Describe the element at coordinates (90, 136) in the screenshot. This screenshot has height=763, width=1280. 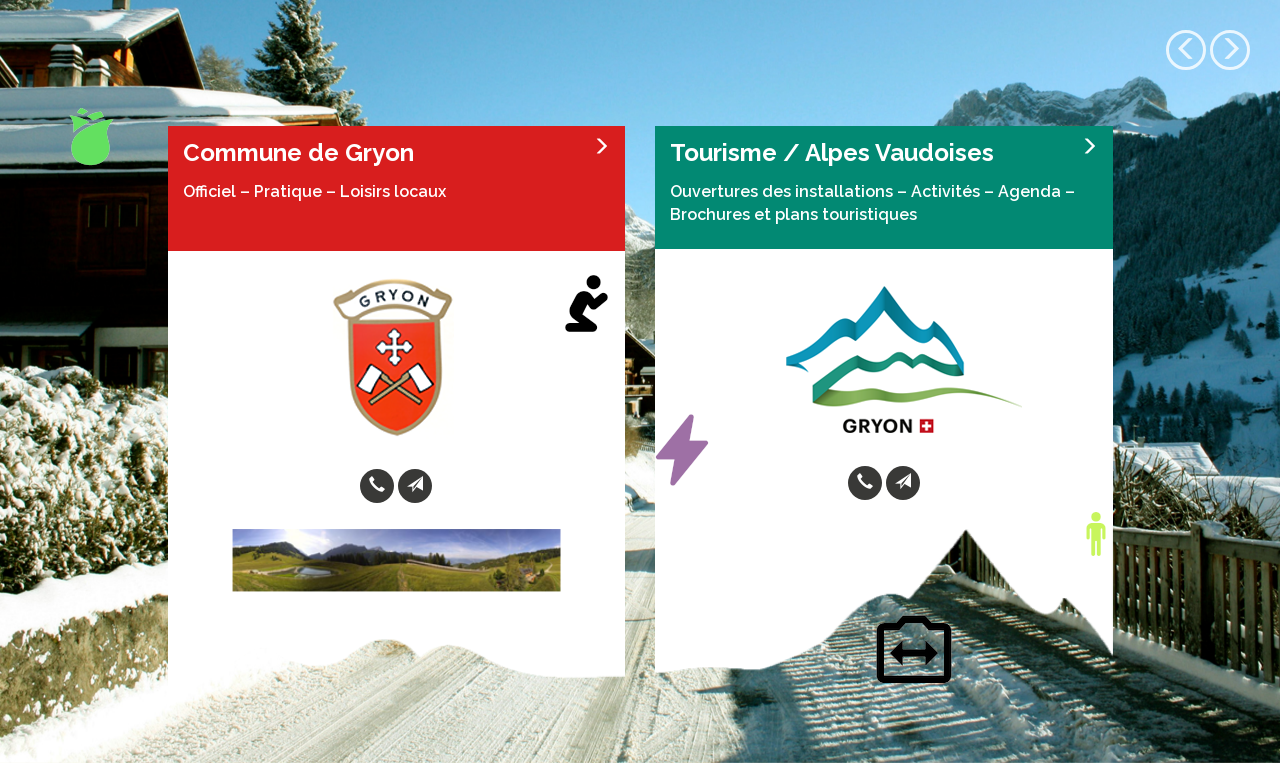
I see `access floral or garden-related features` at that location.